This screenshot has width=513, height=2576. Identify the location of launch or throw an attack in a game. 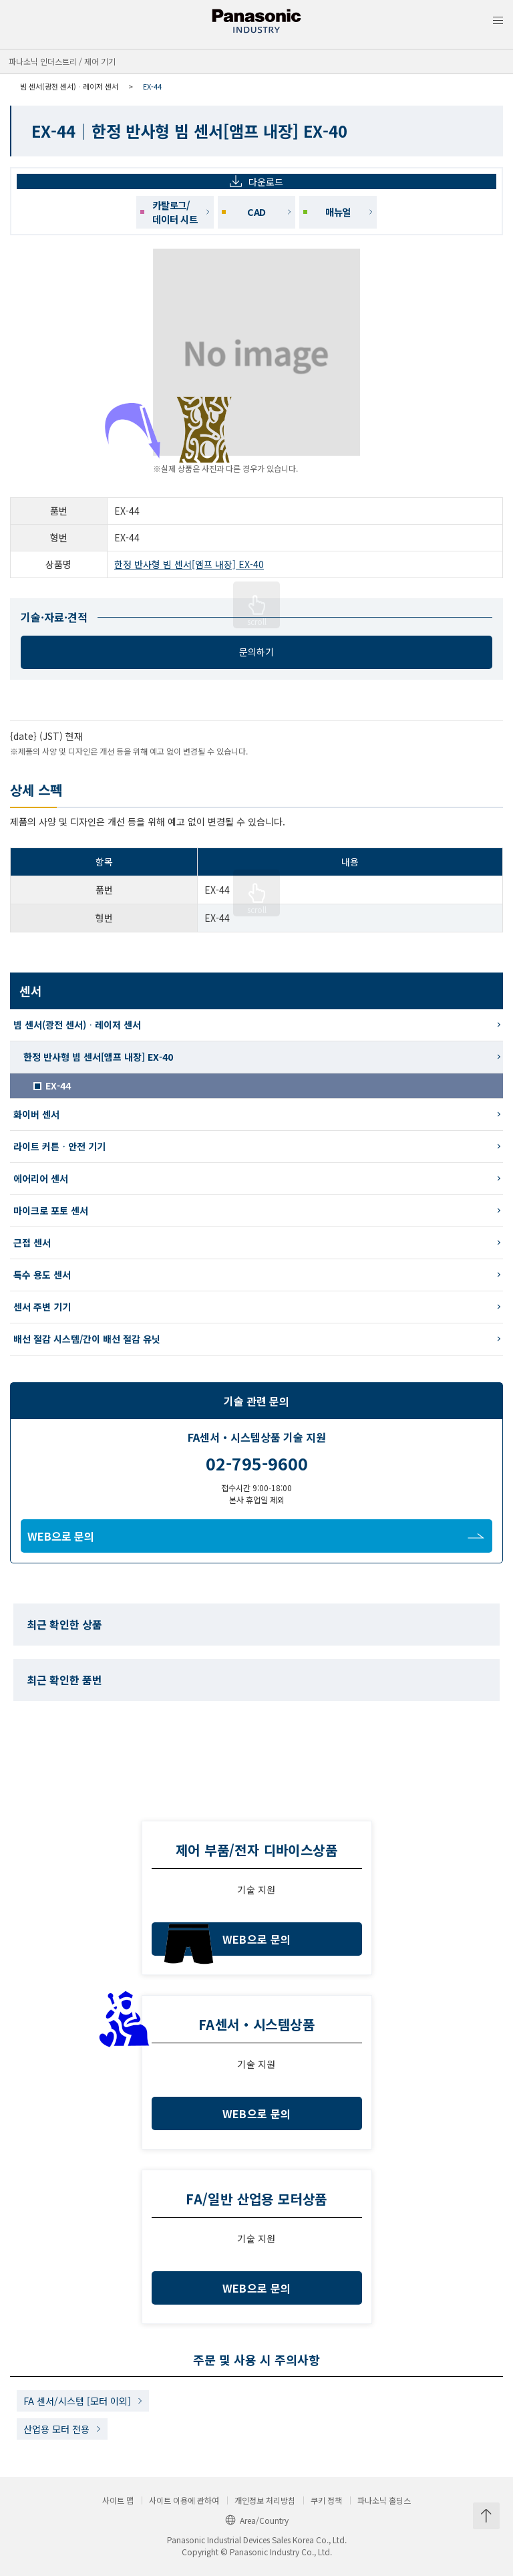
(132, 430).